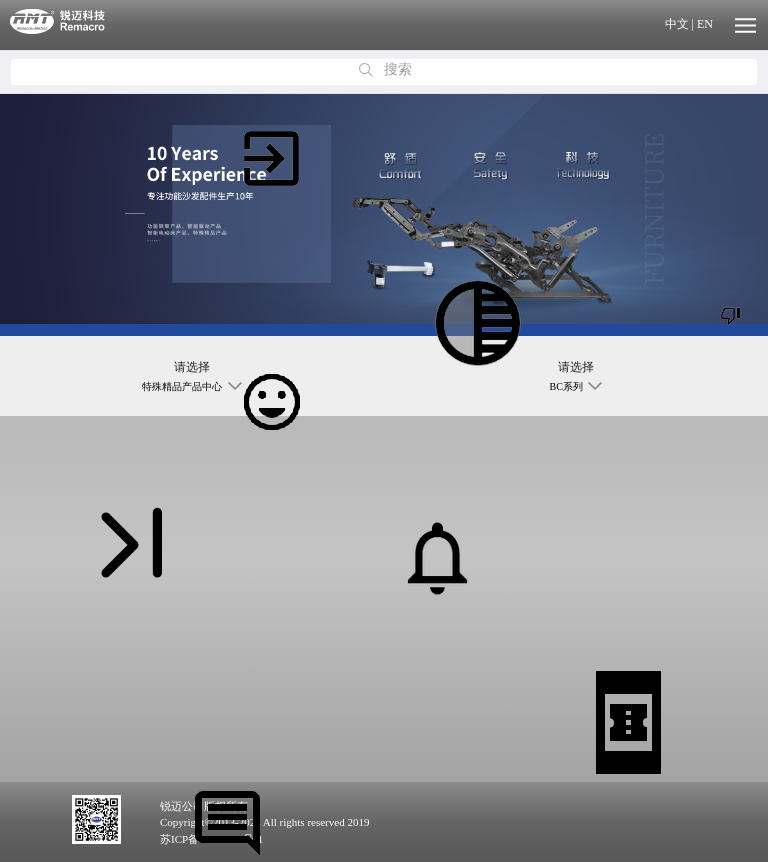 This screenshot has height=862, width=768. Describe the element at coordinates (628, 722) in the screenshot. I see `book an appointment or reservation online` at that location.